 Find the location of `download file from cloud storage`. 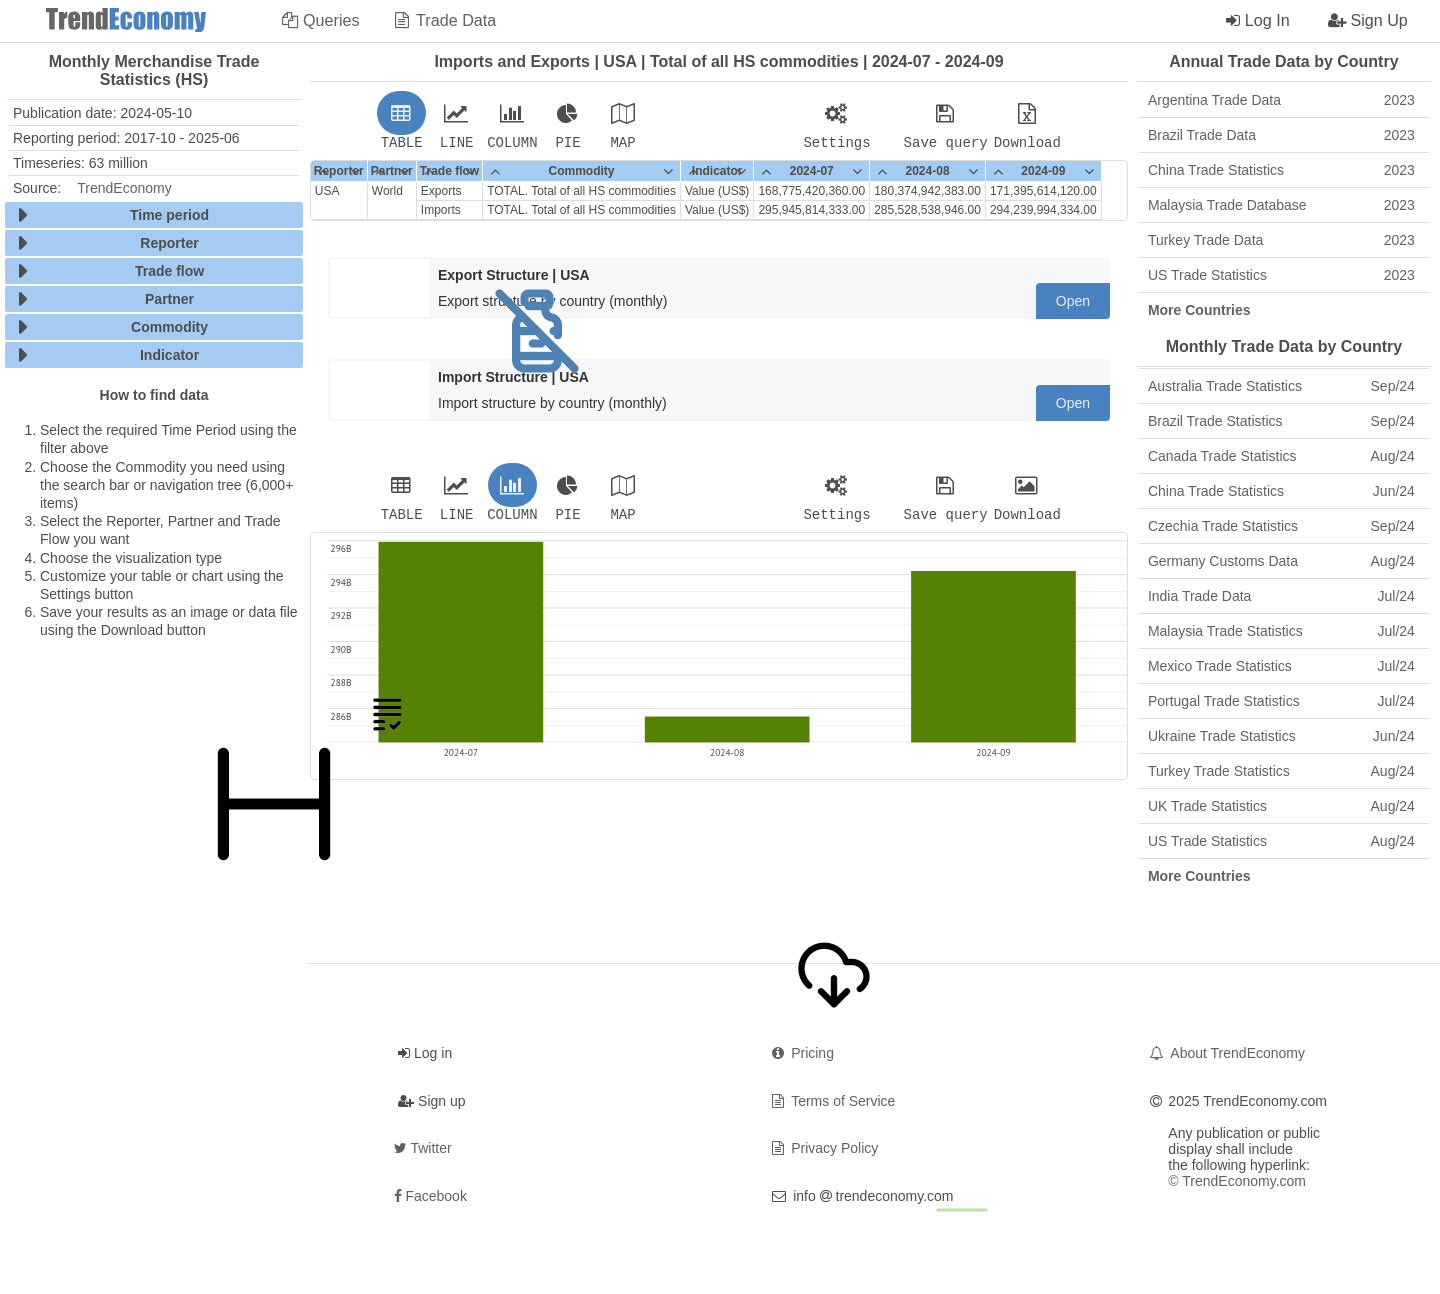

download file from cloud storage is located at coordinates (834, 975).